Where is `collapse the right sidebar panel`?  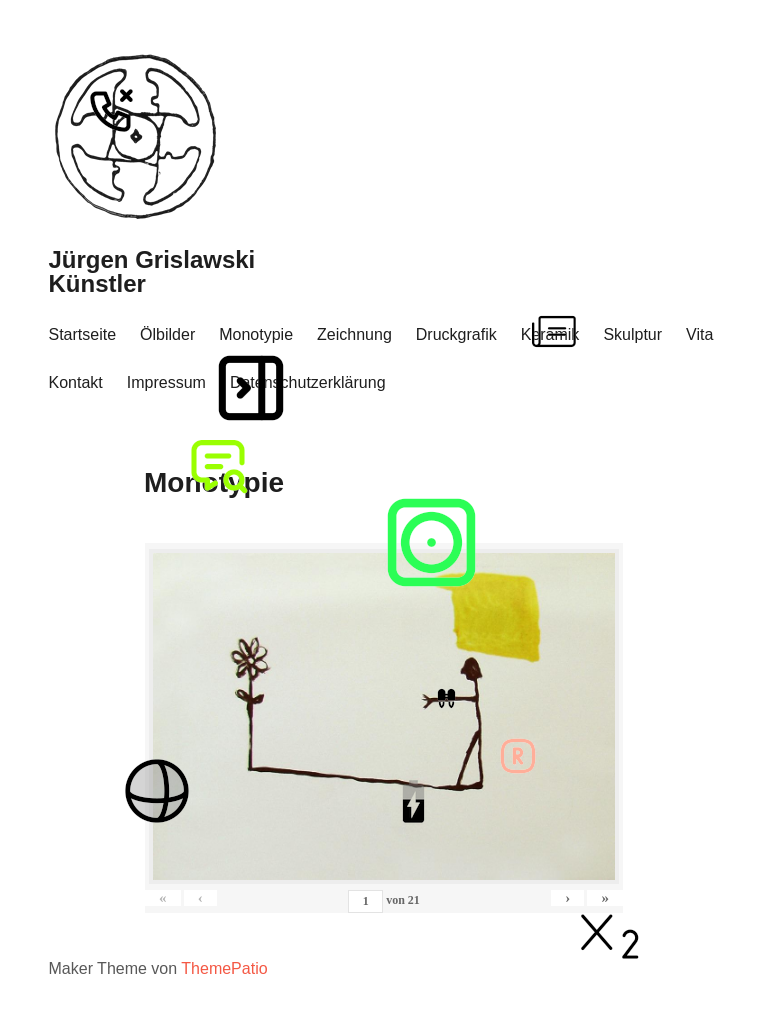 collapse the right sidebar panel is located at coordinates (251, 388).